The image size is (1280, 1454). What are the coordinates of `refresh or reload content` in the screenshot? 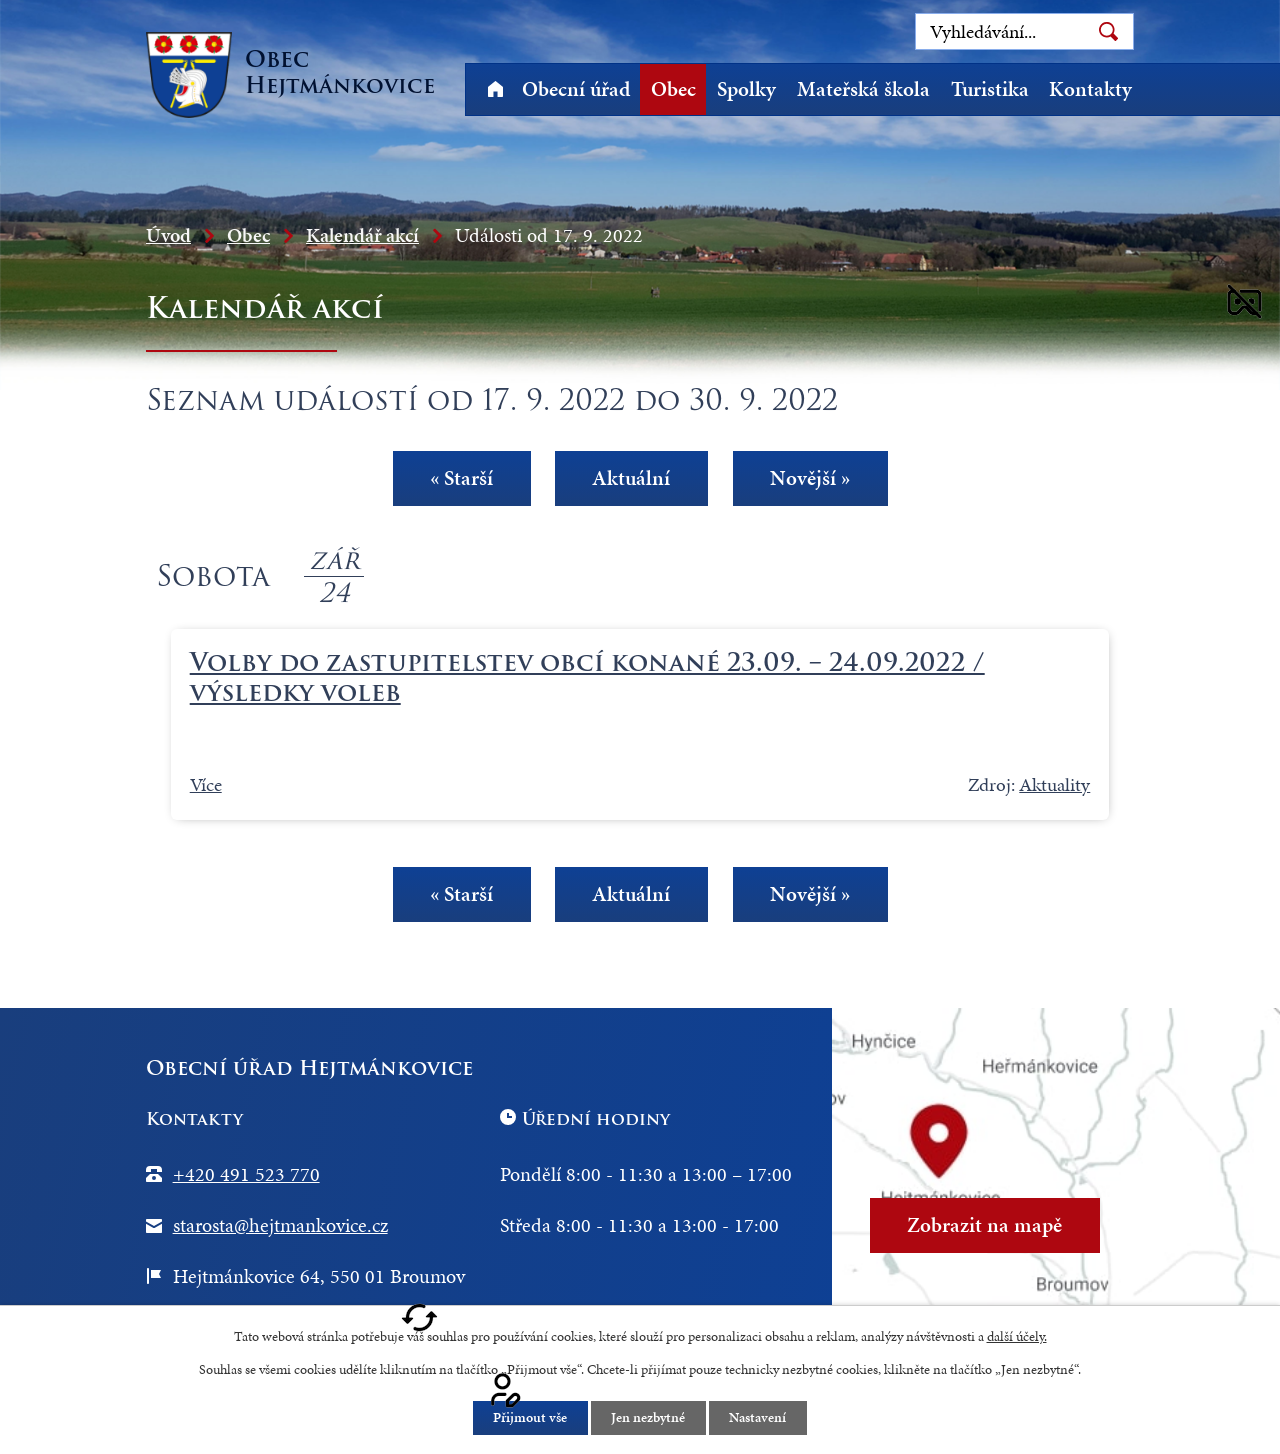 It's located at (419, 1317).